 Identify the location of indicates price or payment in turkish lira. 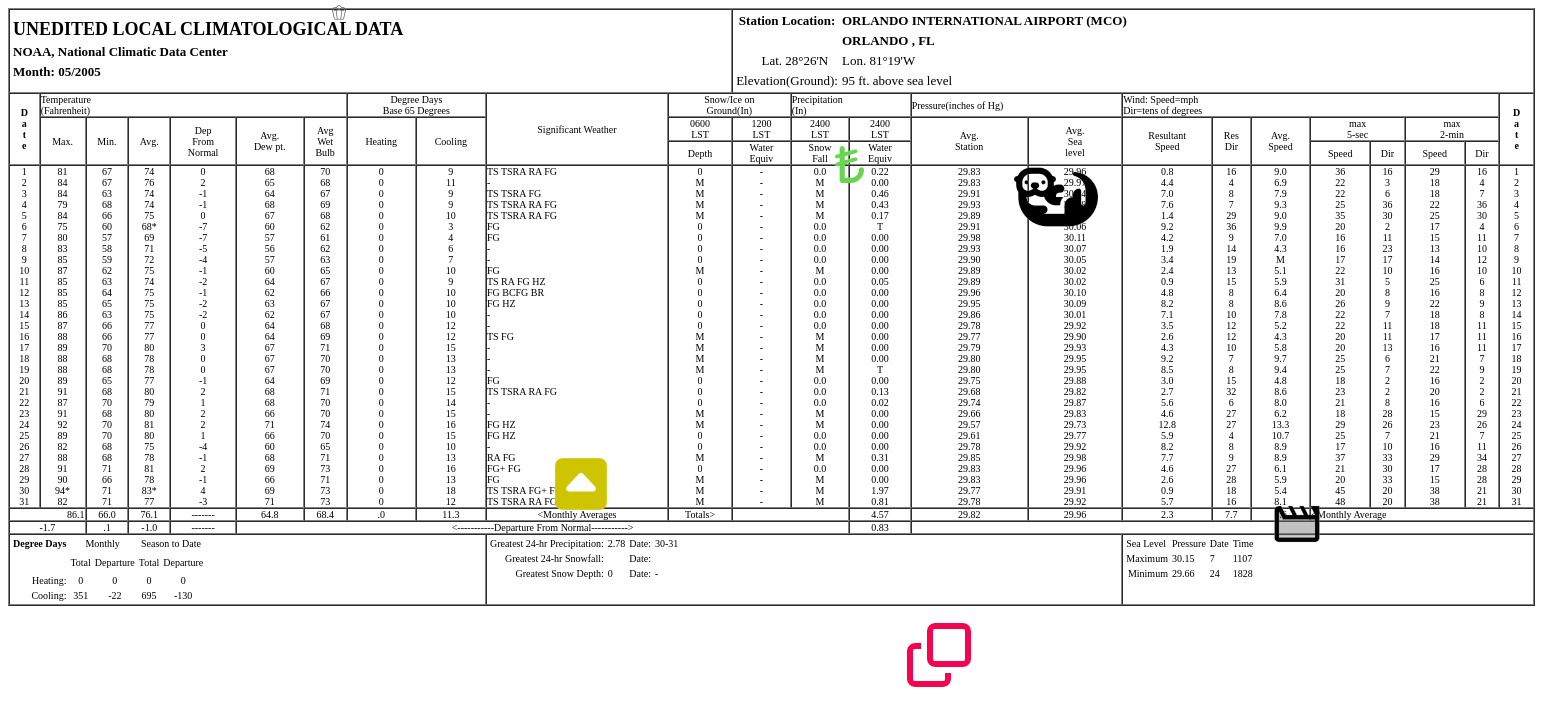
(847, 164).